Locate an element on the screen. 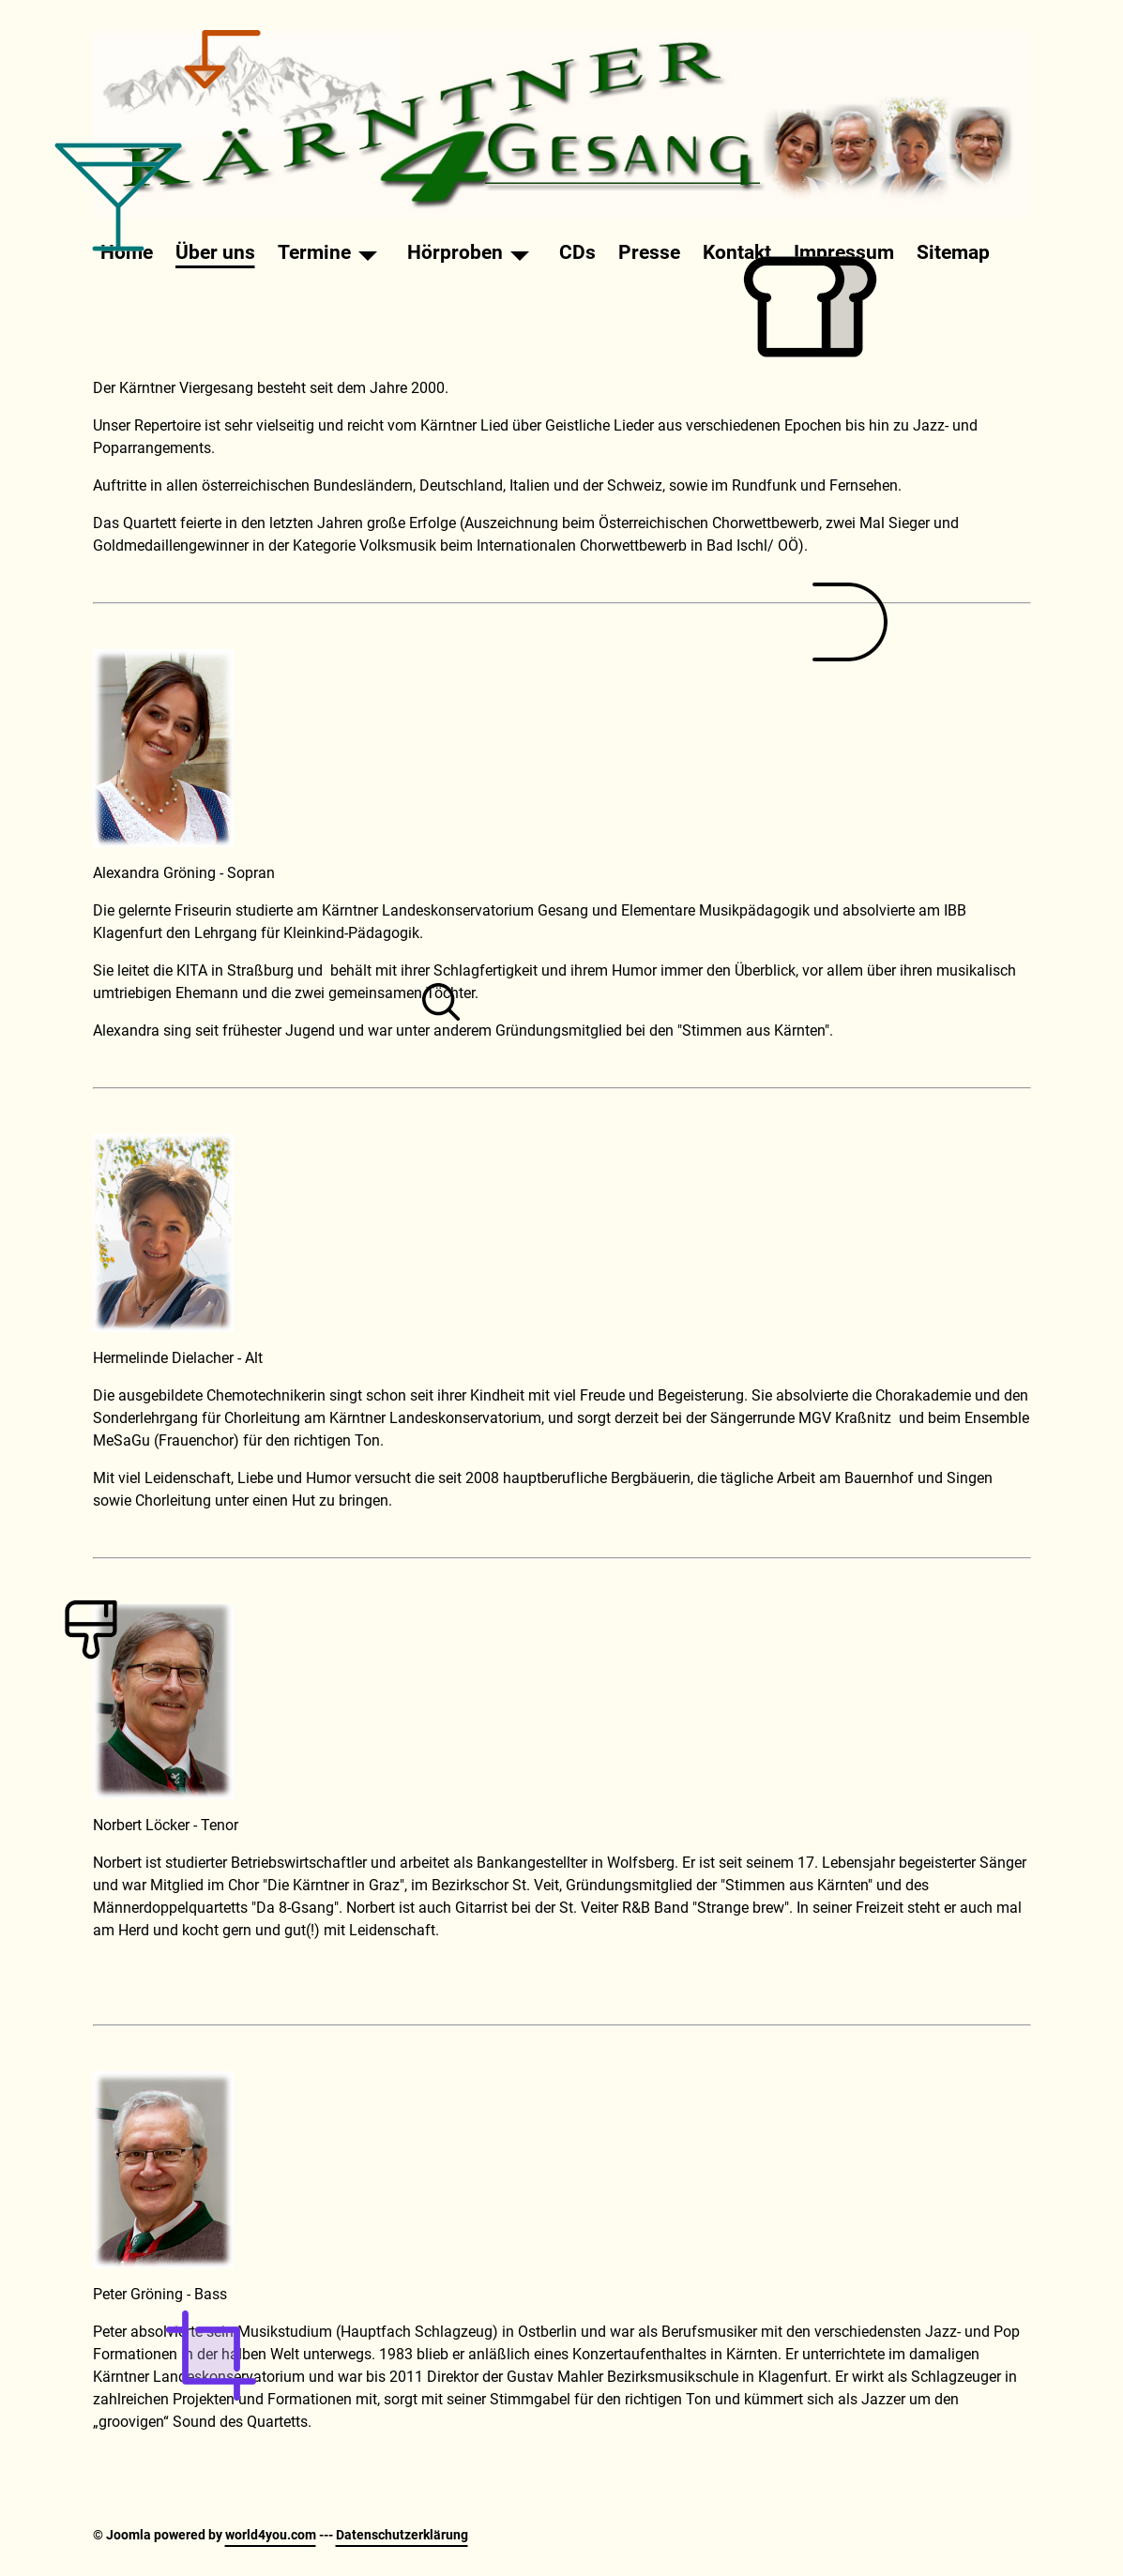 This screenshot has height=2576, width=1123. access painting or drawing tools is located at coordinates (91, 1629).